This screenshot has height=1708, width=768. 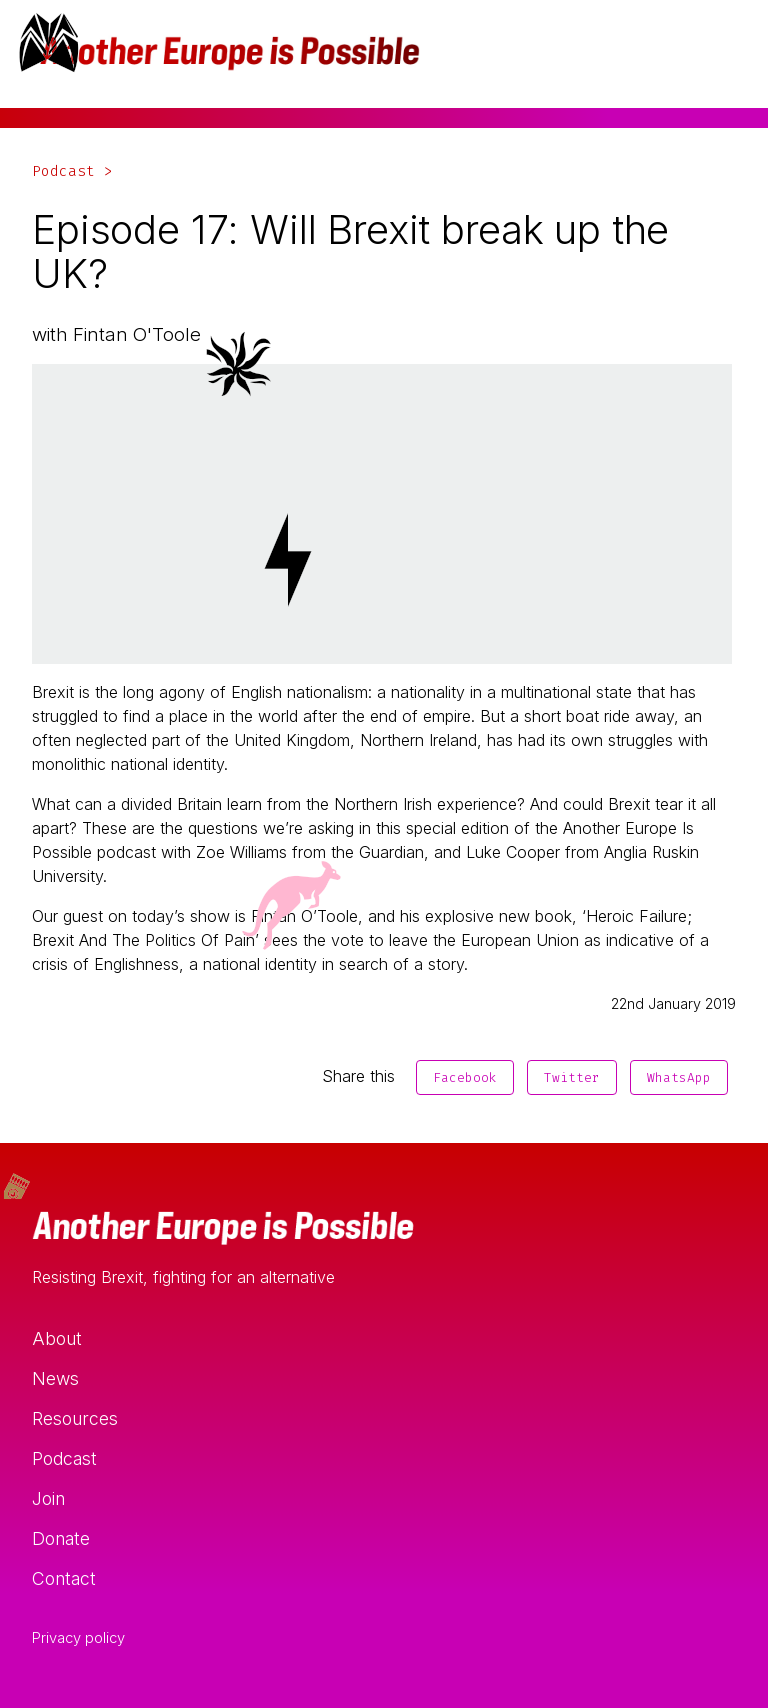 I want to click on indicates electric or battery power, so click(x=288, y=560).